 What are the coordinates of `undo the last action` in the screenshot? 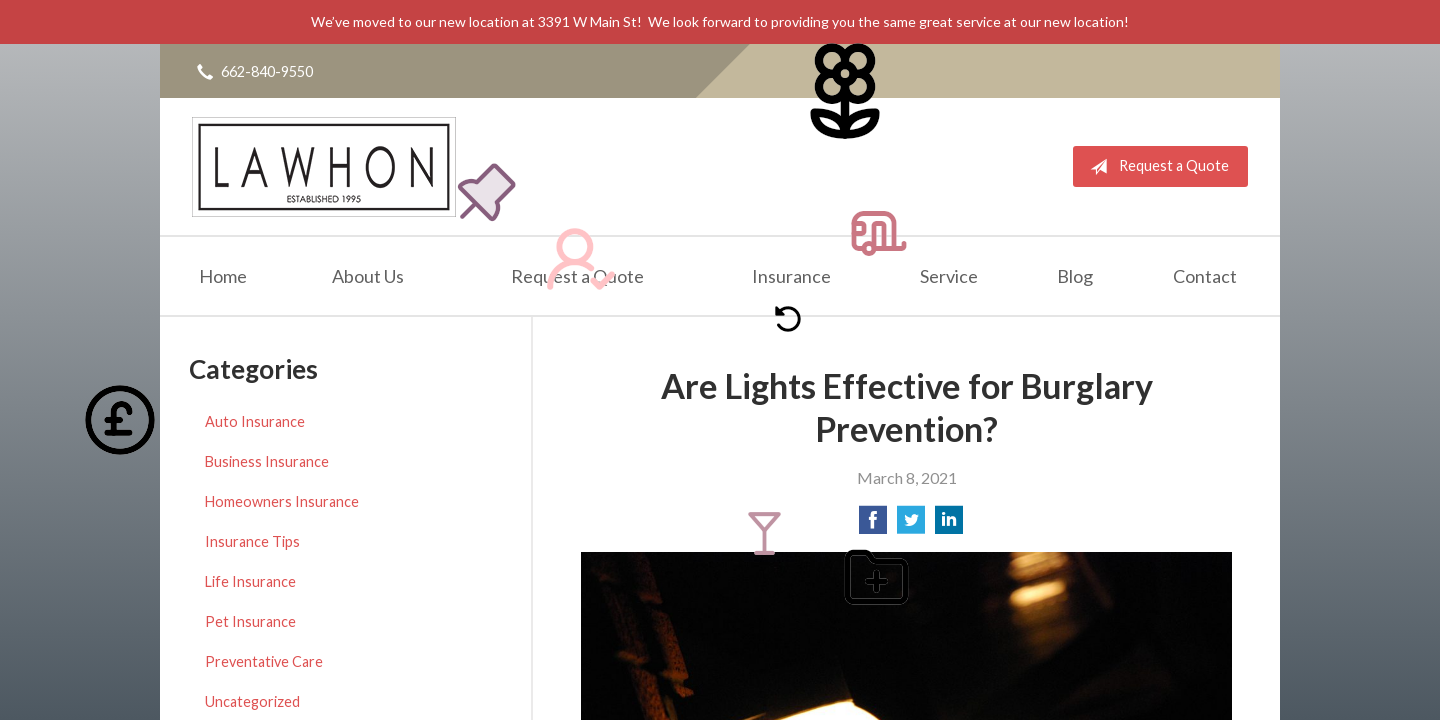 It's located at (788, 319).